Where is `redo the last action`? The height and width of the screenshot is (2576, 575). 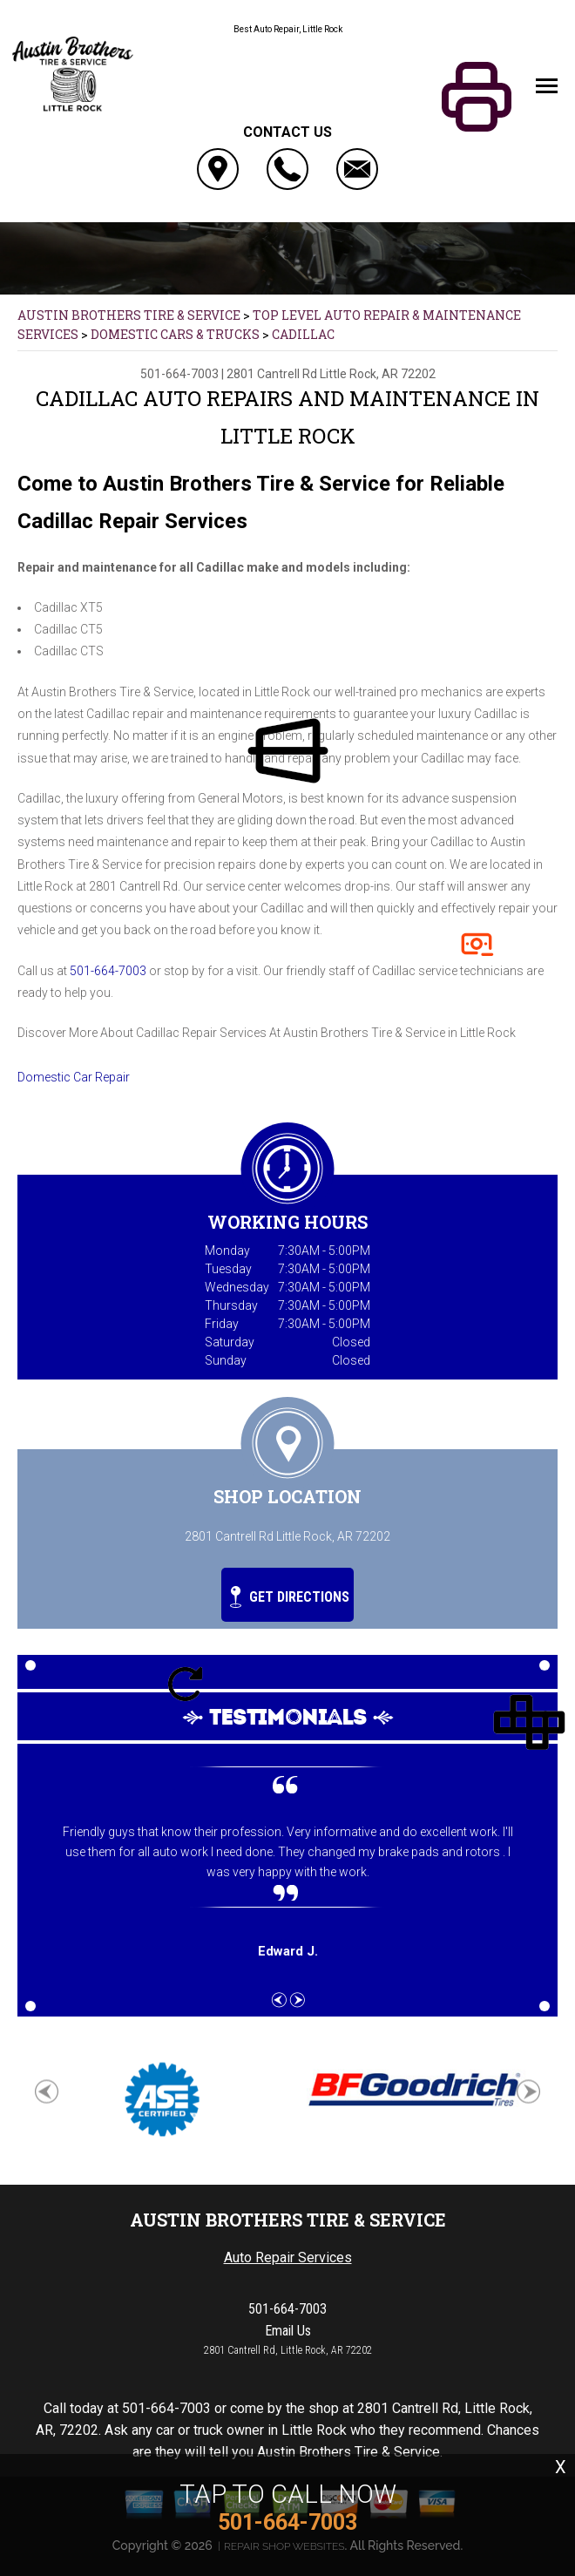
redo the last action is located at coordinates (185, 1684).